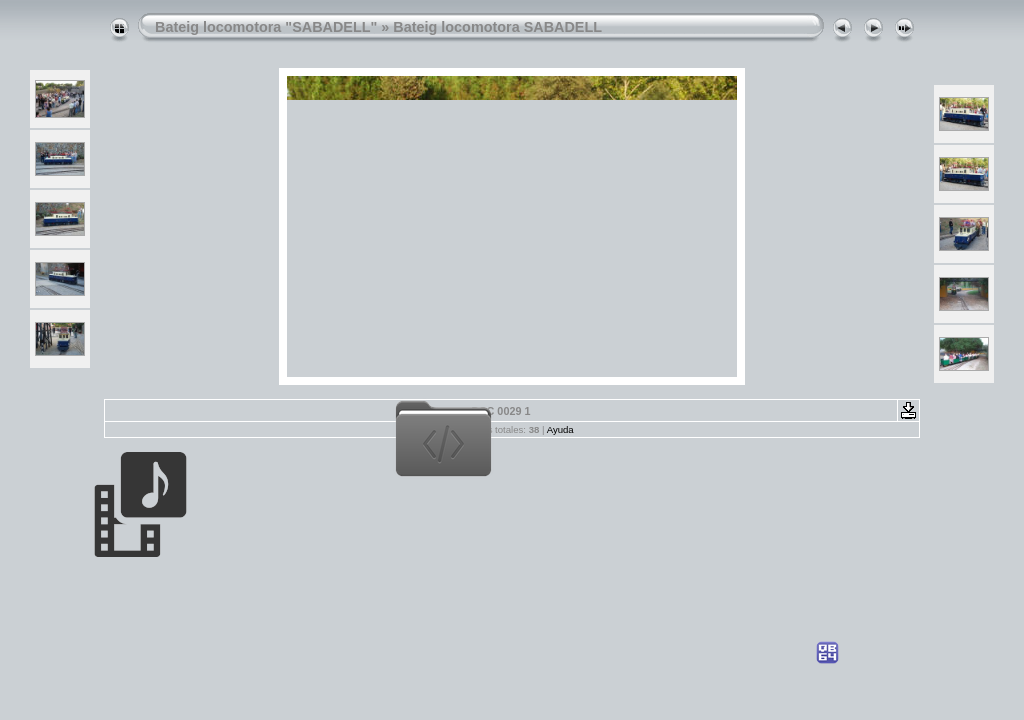 Image resolution: width=1024 pixels, height=720 pixels. What do you see at coordinates (827, 652) in the screenshot?
I see `launch the QB64 programming environment` at bounding box center [827, 652].